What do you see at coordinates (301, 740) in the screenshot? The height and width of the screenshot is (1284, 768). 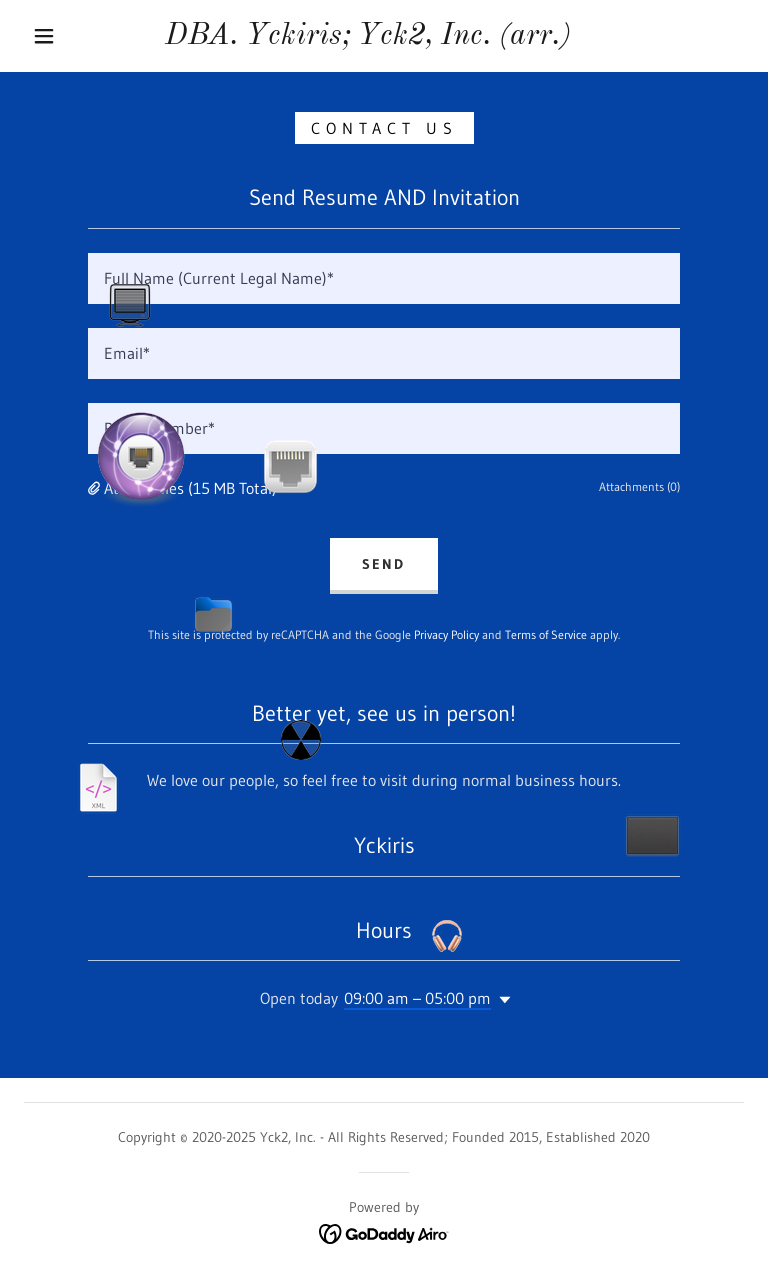 I see `access the burn folder to prepare files for disc burning` at bounding box center [301, 740].